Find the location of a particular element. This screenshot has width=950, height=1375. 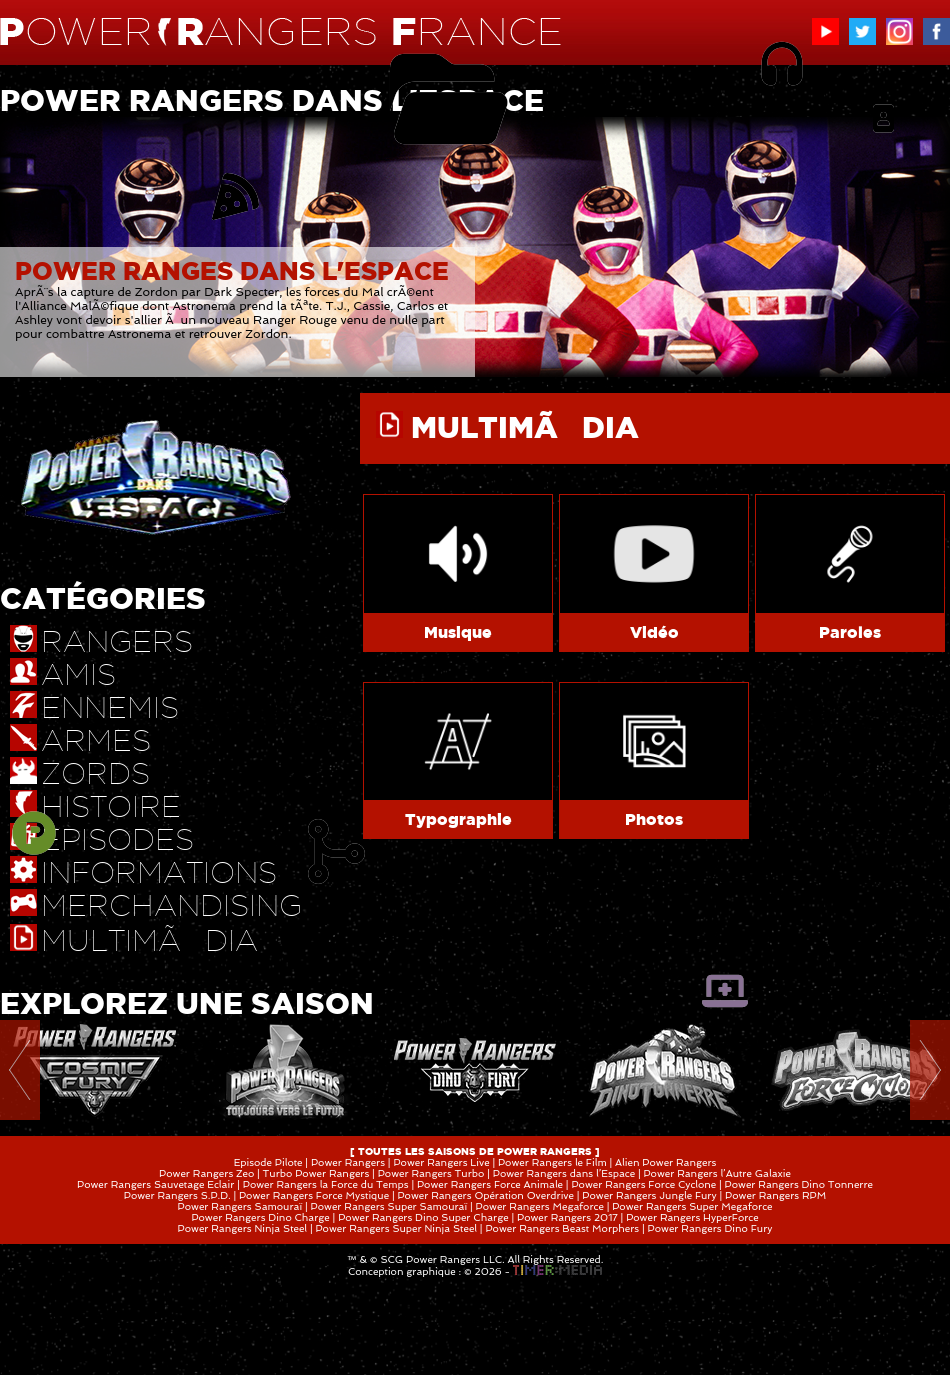

visit product hunt website or app is located at coordinates (34, 833).